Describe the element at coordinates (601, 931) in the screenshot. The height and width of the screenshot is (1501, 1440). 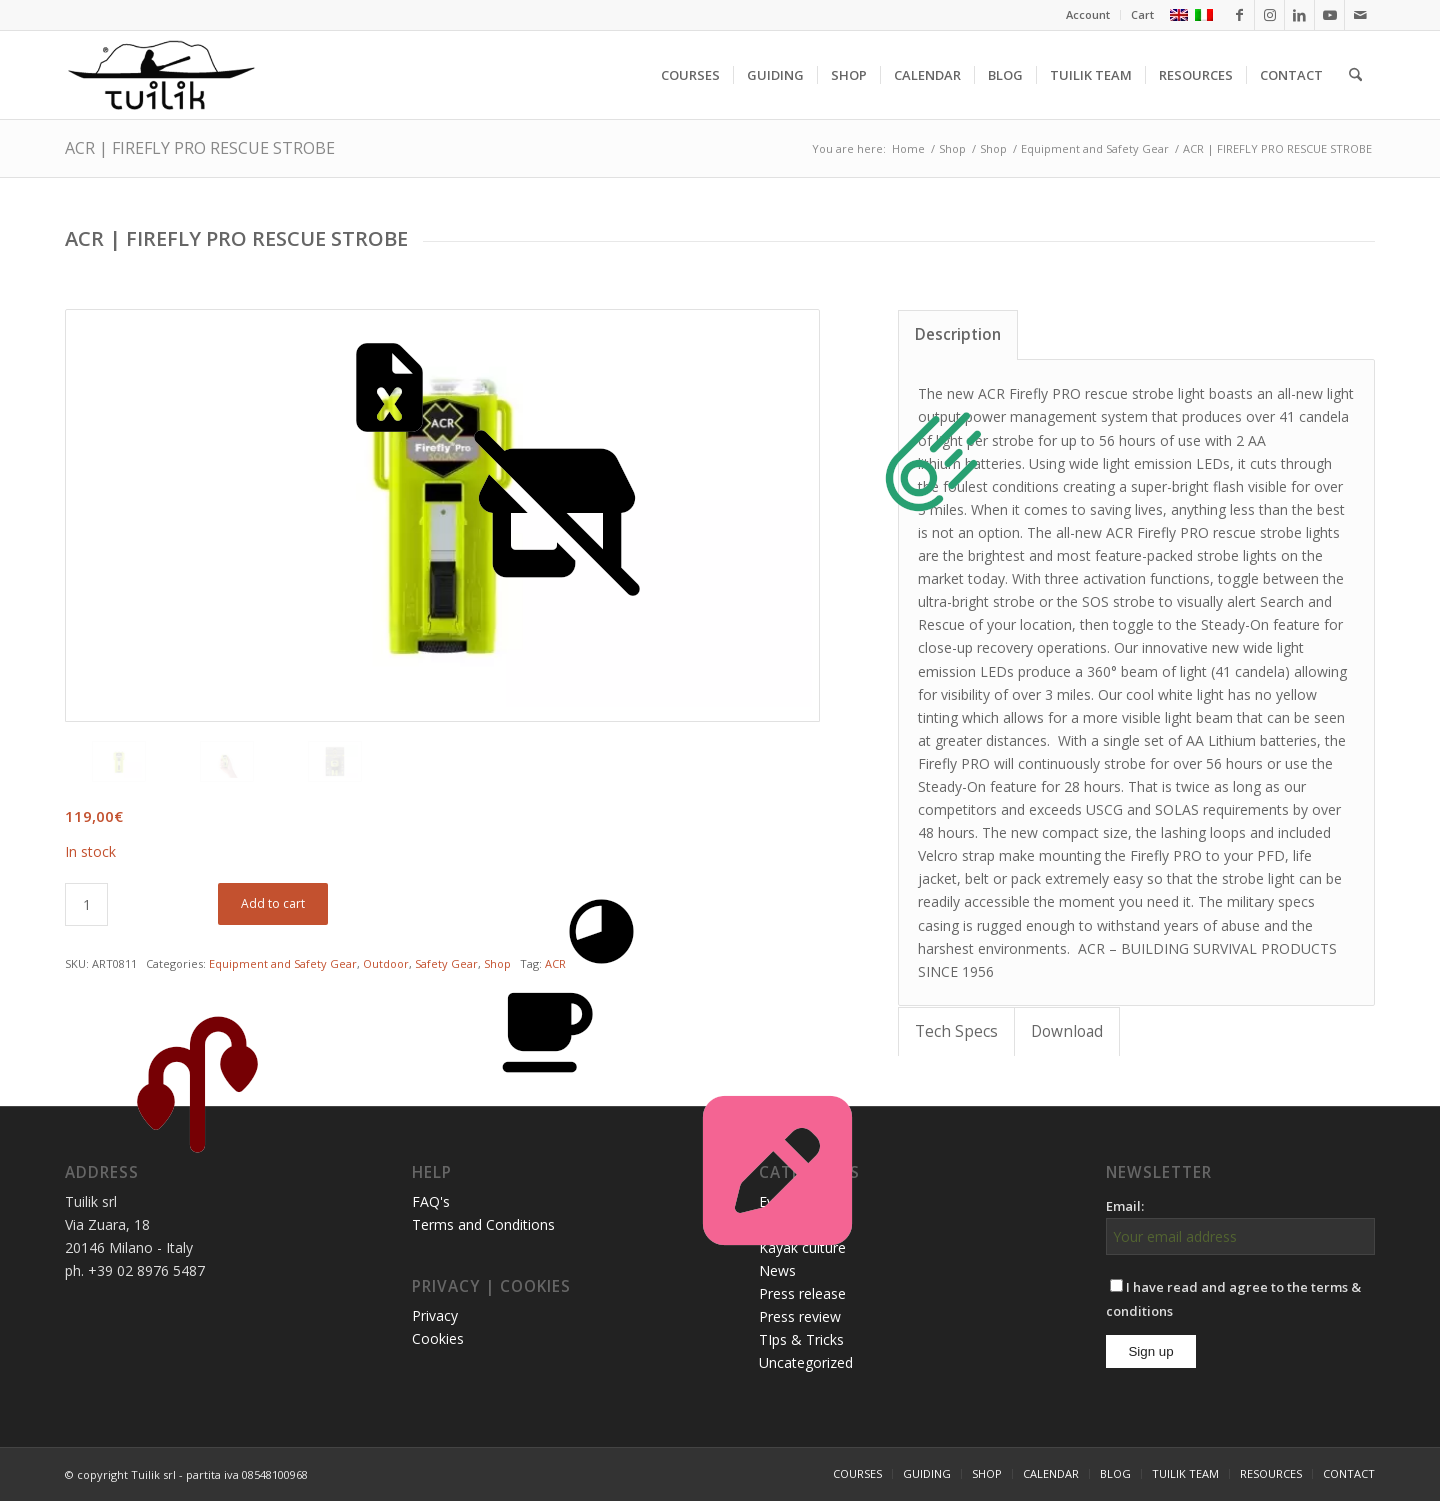
I see `indicates 70% progress or completion` at that location.